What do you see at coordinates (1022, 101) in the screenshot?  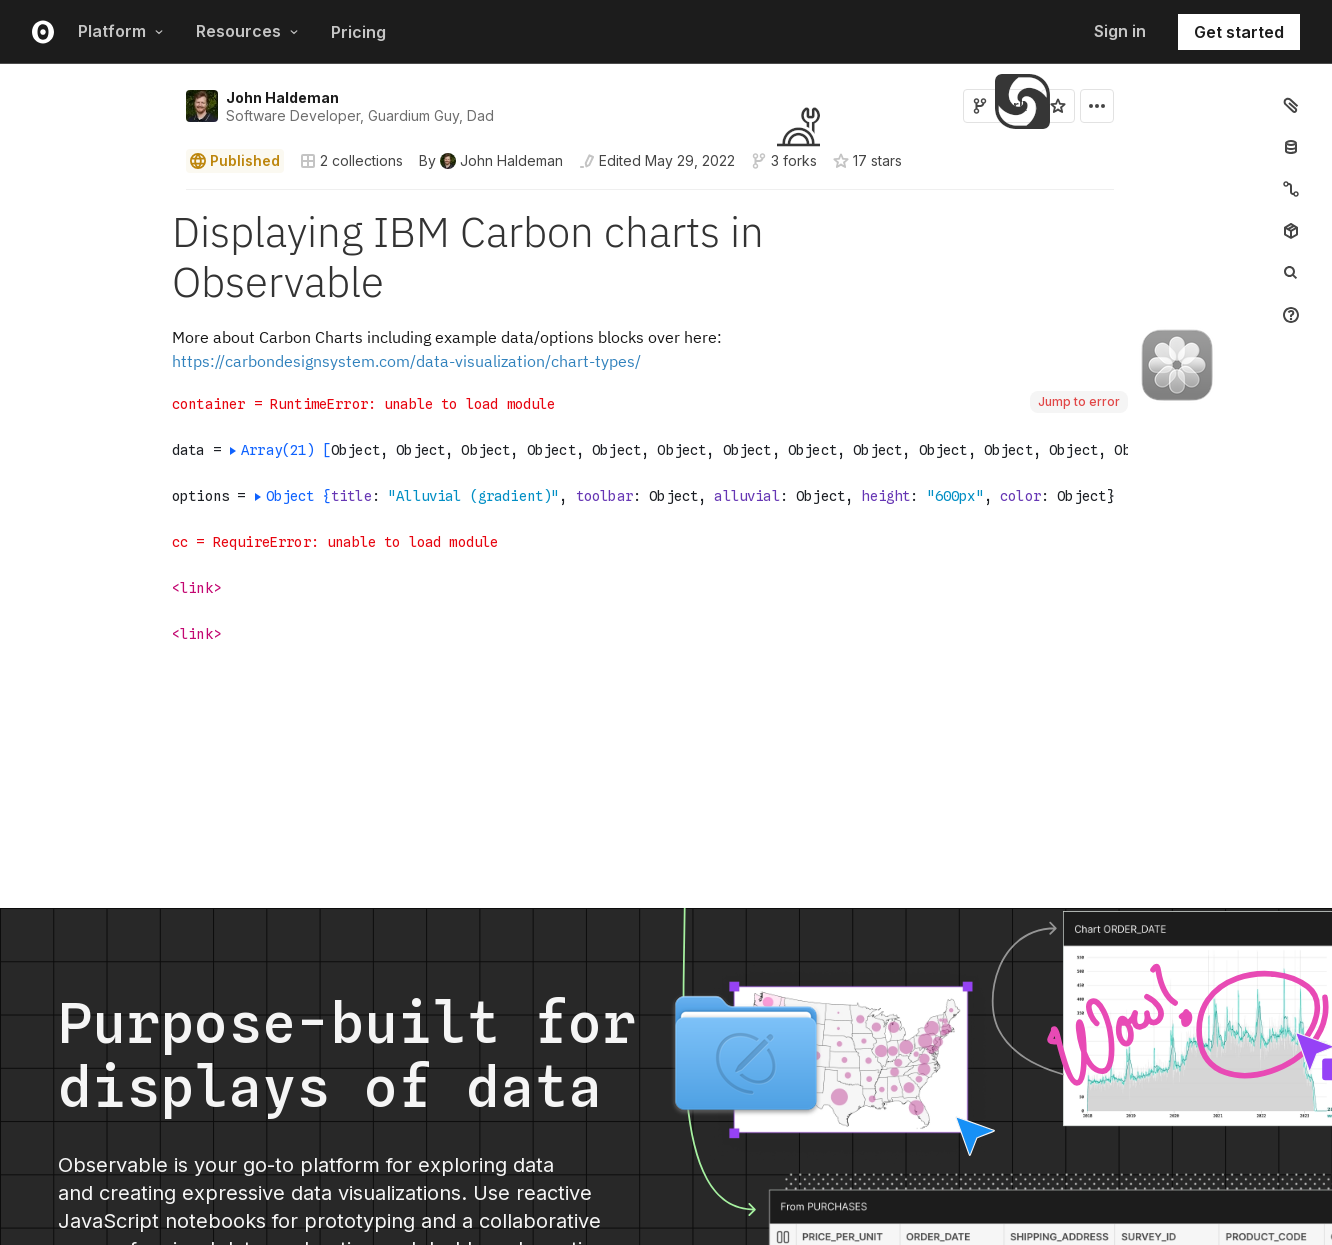 I see `open meld file comparison tool` at bounding box center [1022, 101].